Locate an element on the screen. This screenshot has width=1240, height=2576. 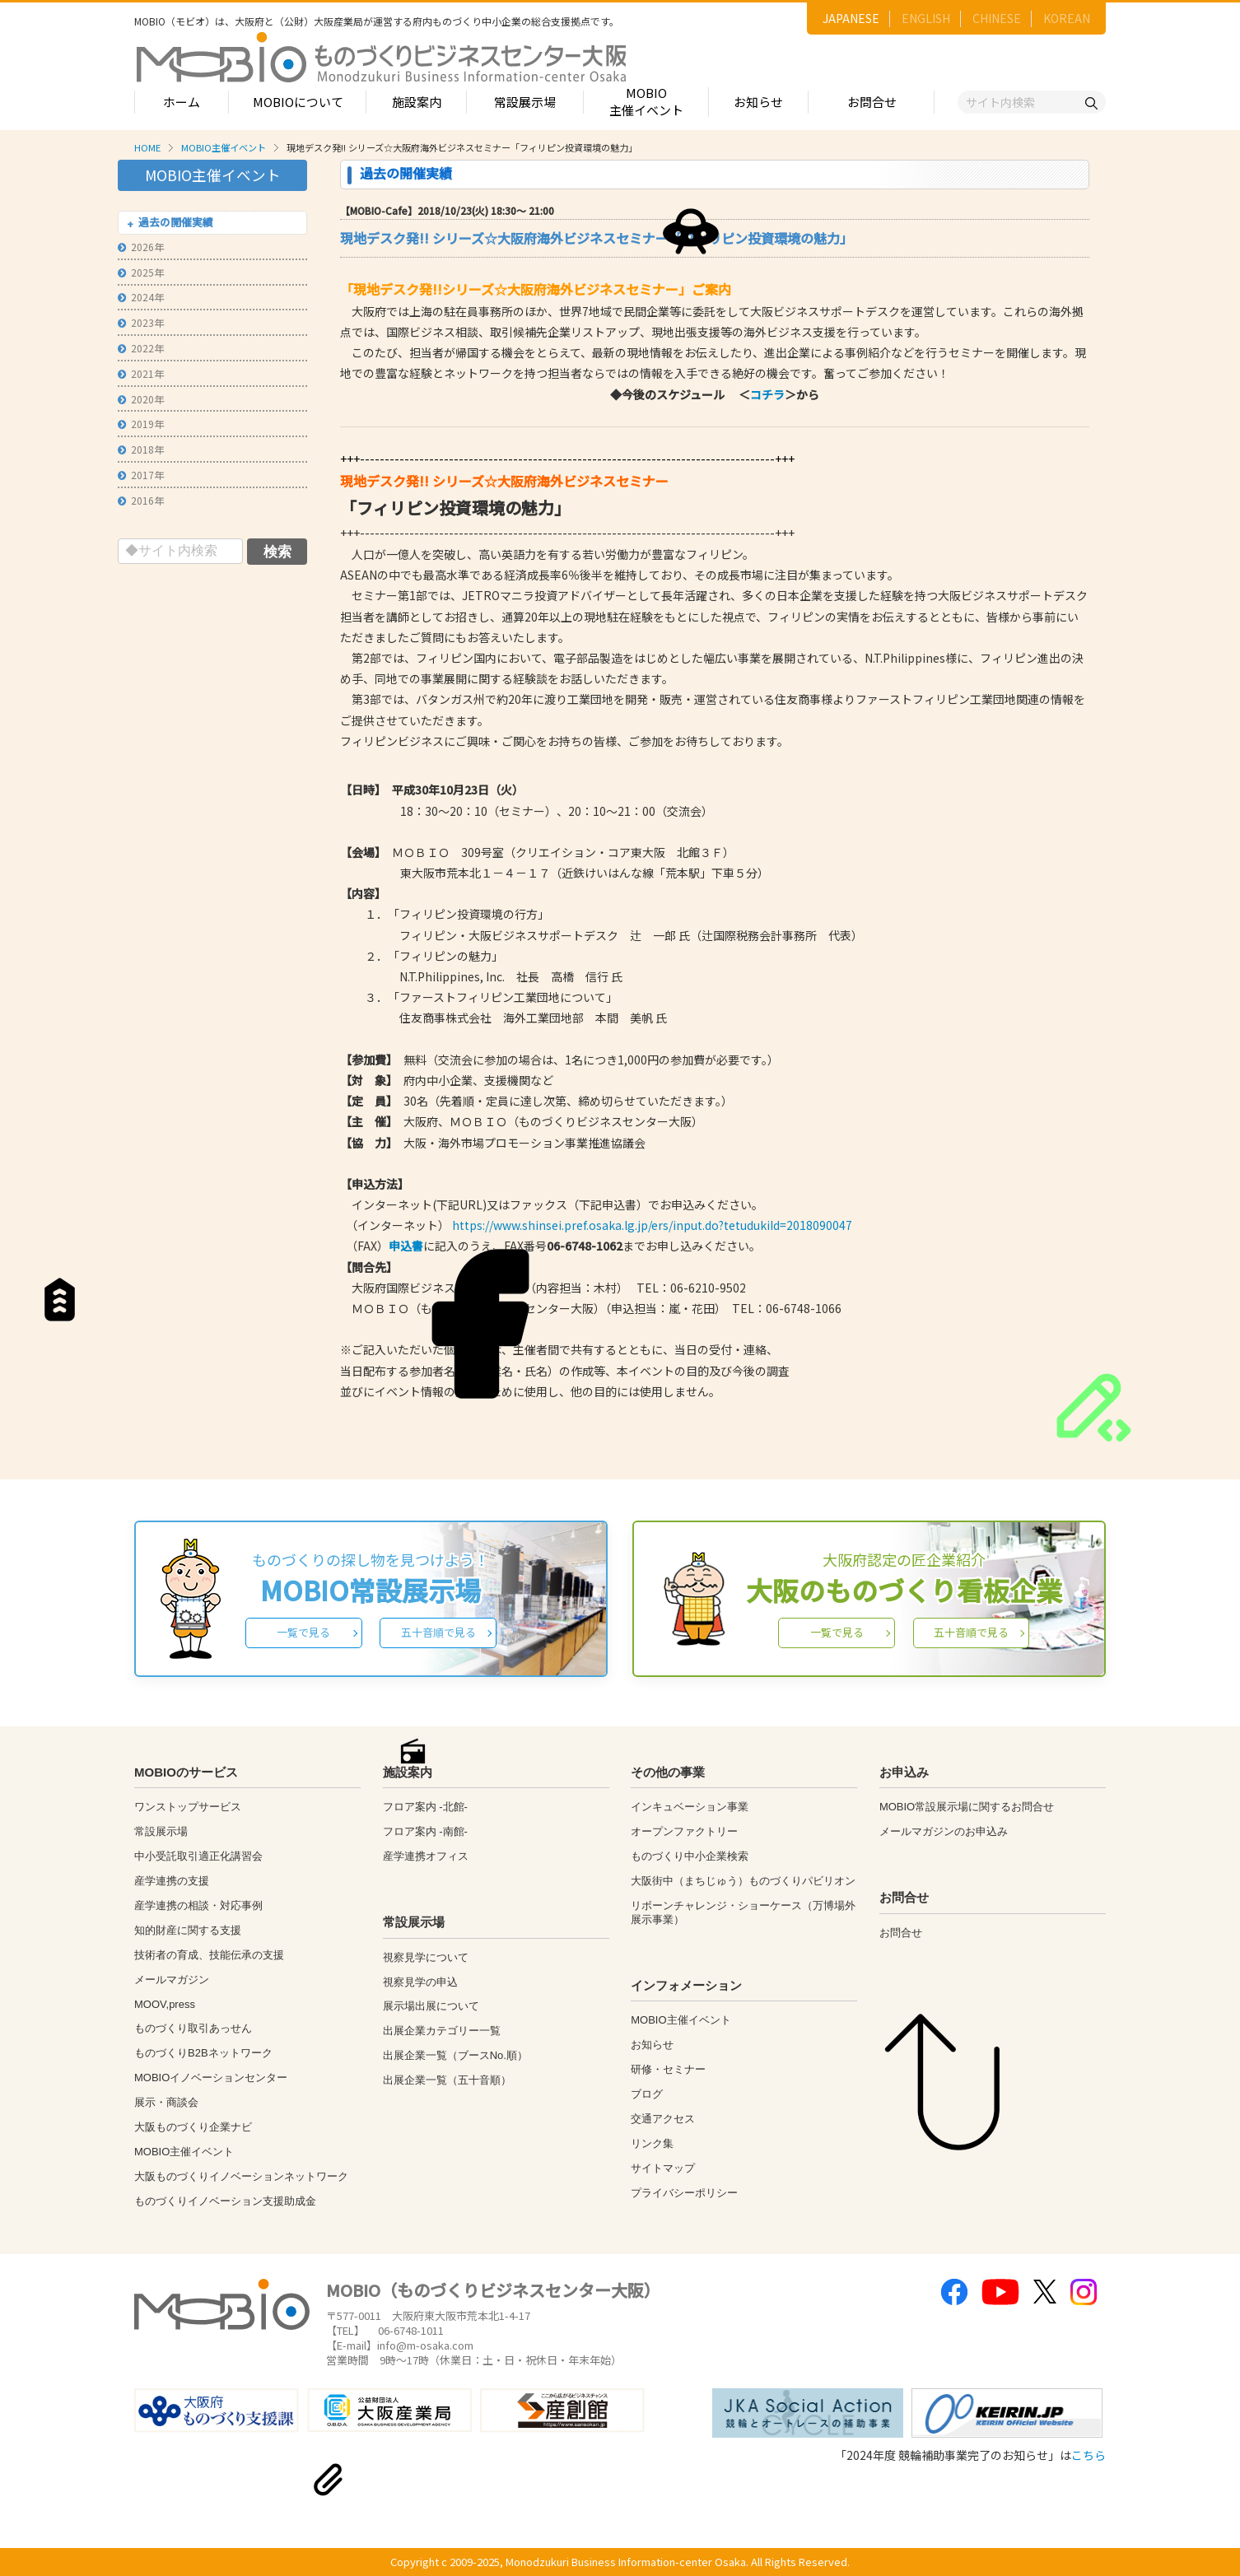
connect with Facebook is located at coordinates (477, 1324).